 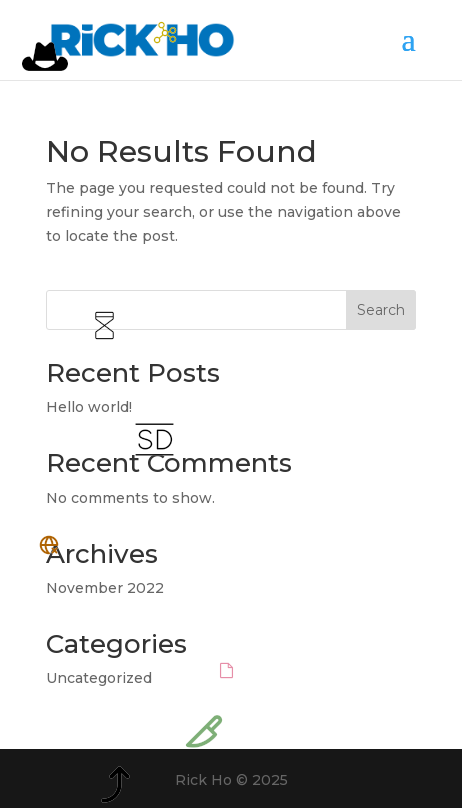 I want to click on view or open a file, so click(x=226, y=670).